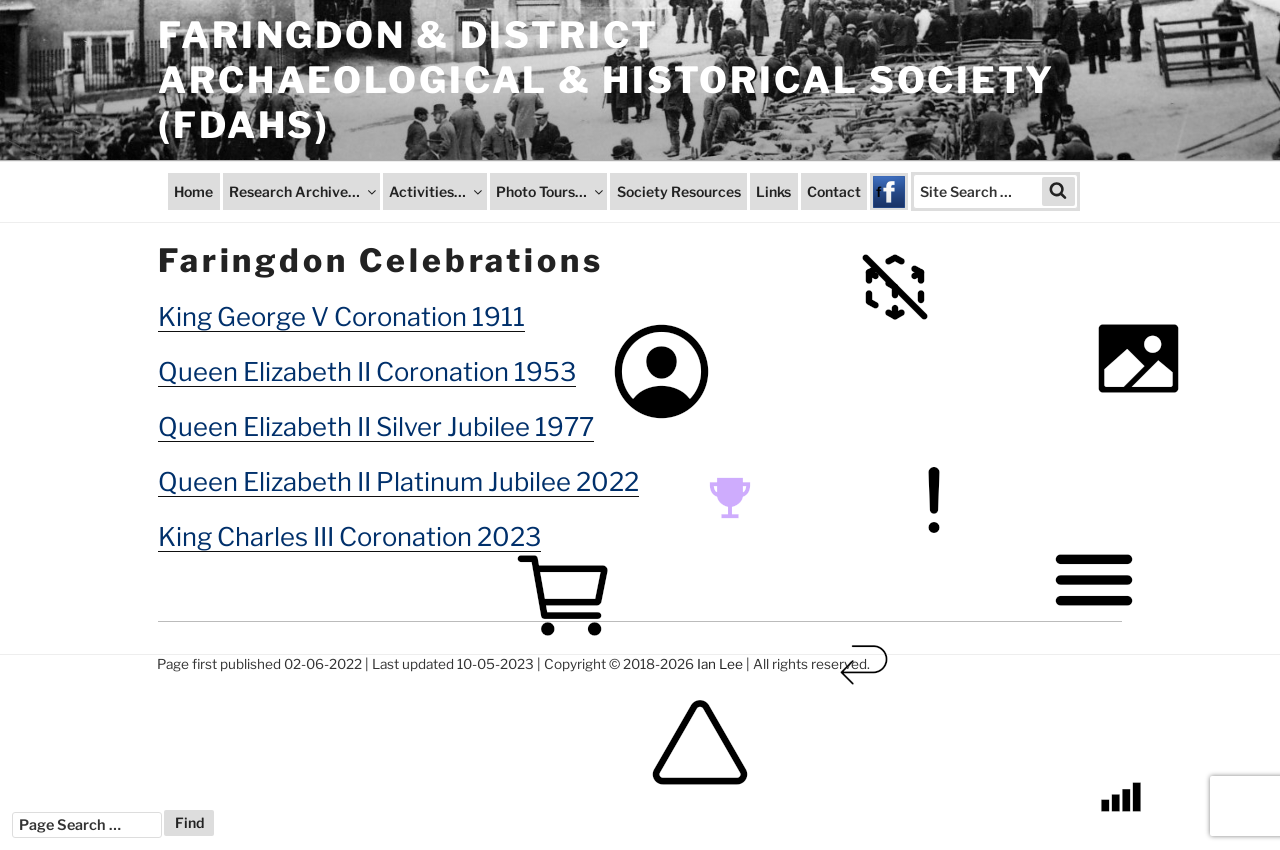 Image resolution: width=1280 pixels, height=850 pixels. I want to click on indicates a warning or important notice, so click(934, 500).